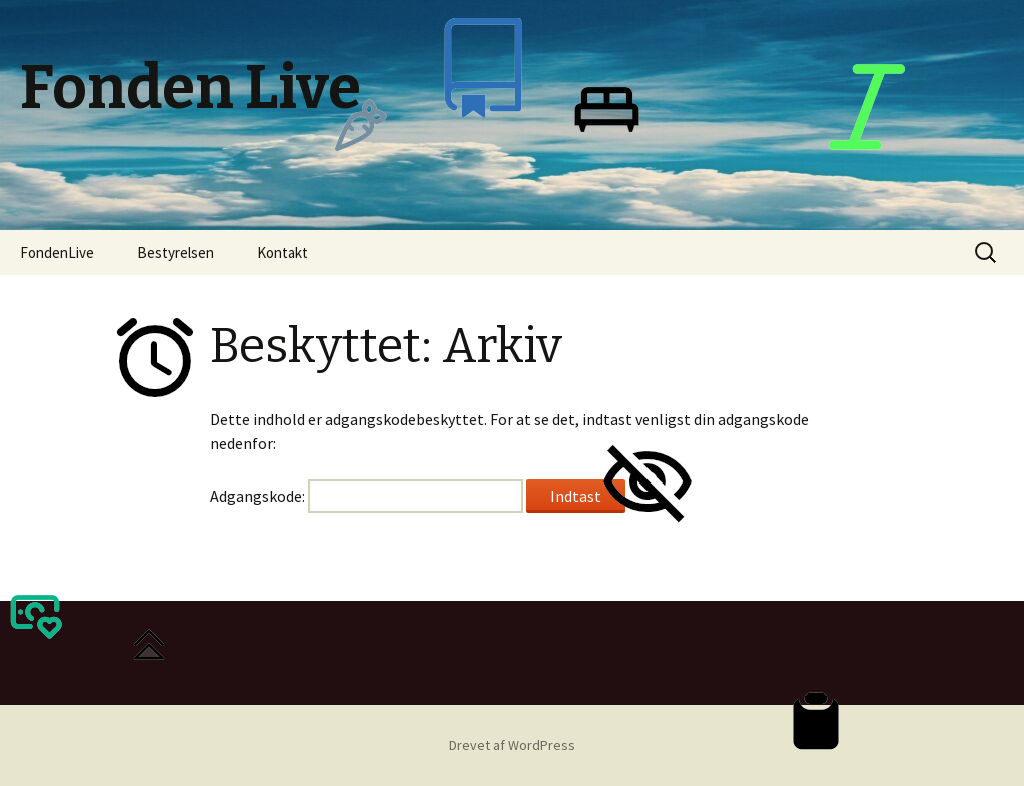 The height and width of the screenshot is (786, 1024). What do you see at coordinates (647, 483) in the screenshot?
I see `hide password or sensitive content` at bounding box center [647, 483].